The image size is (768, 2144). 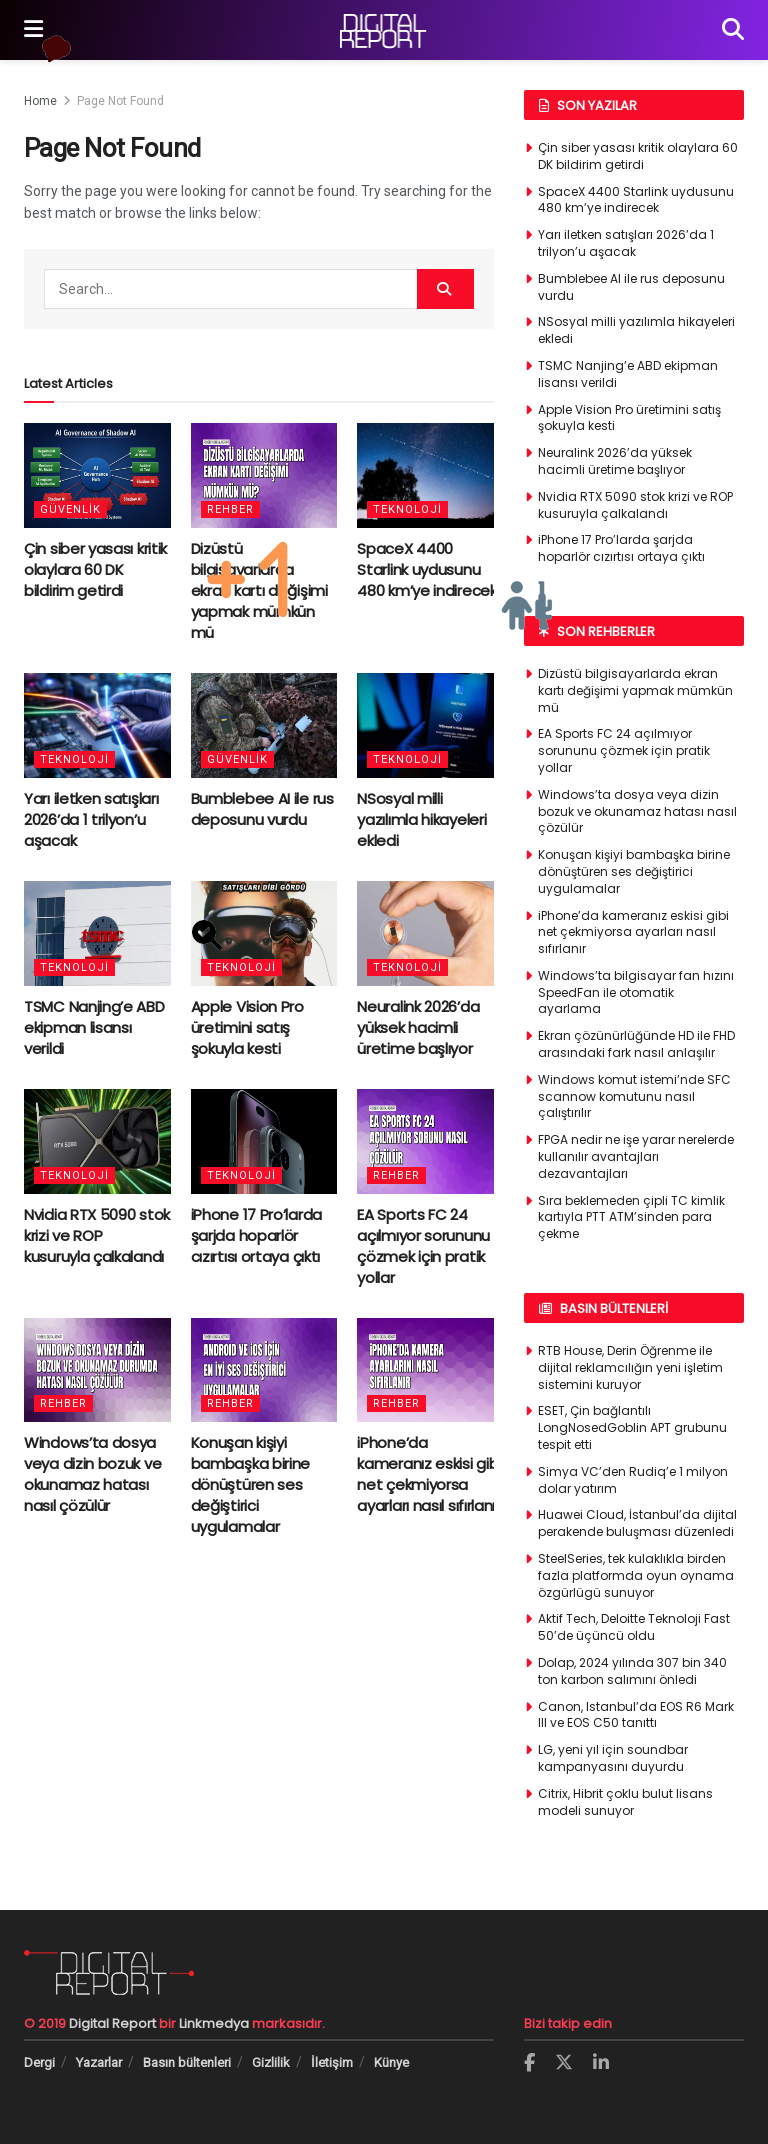 What do you see at coordinates (527, 605) in the screenshot?
I see `indicates content related to child soldiers or armed conflict involving minors` at bounding box center [527, 605].